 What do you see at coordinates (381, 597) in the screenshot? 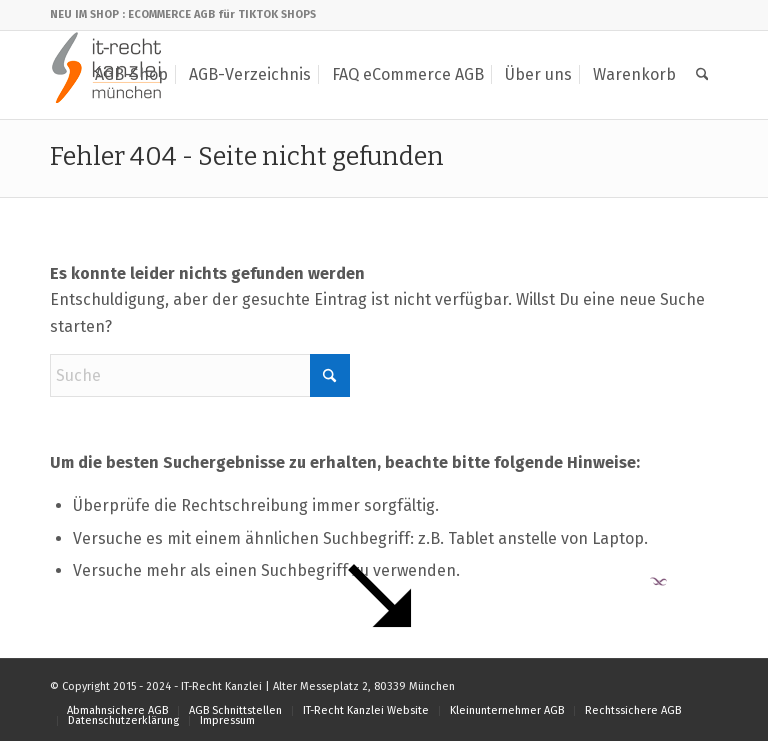
I see `navigate to the next section below` at bounding box center [381, 597].